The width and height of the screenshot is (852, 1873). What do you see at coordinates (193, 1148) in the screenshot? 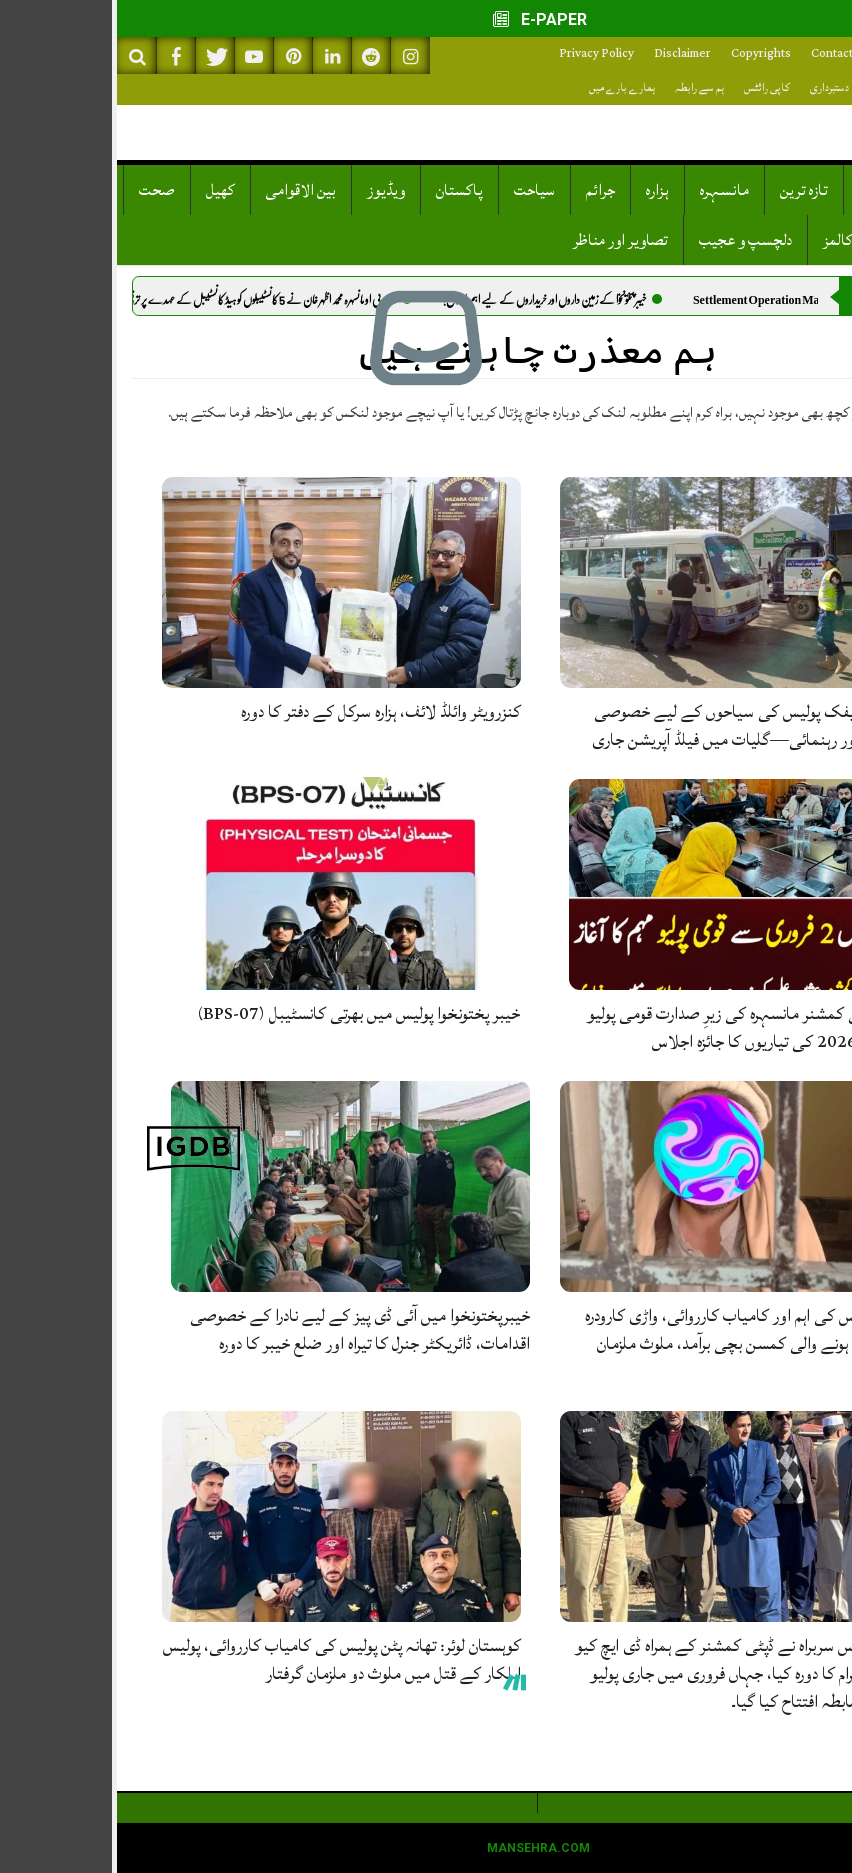
I see `visit IGDB (Internet Game Database) website` at bounding box center [193, 1148].